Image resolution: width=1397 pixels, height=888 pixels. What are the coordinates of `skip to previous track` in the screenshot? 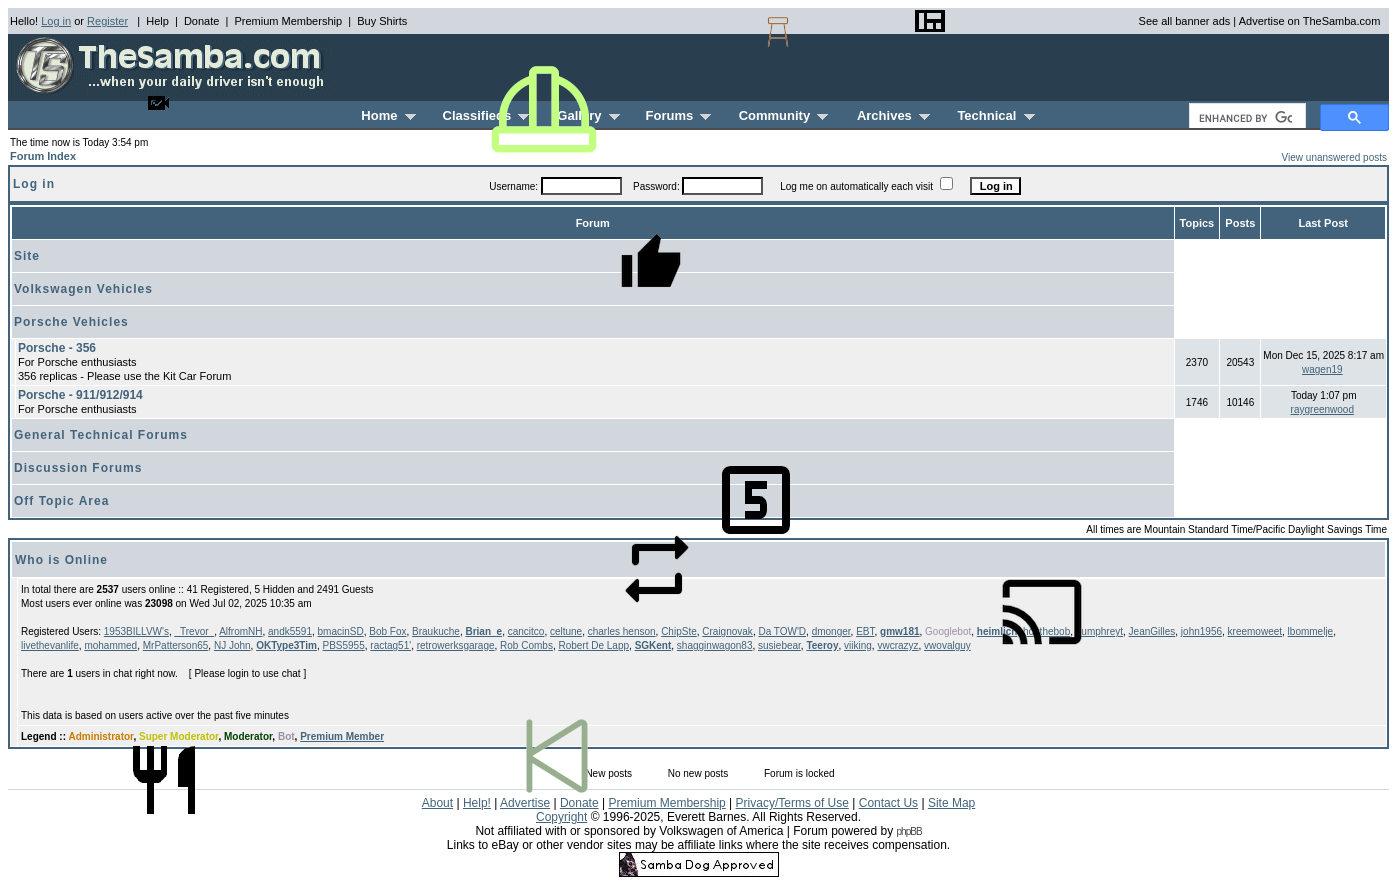 It's located at (557, 756).